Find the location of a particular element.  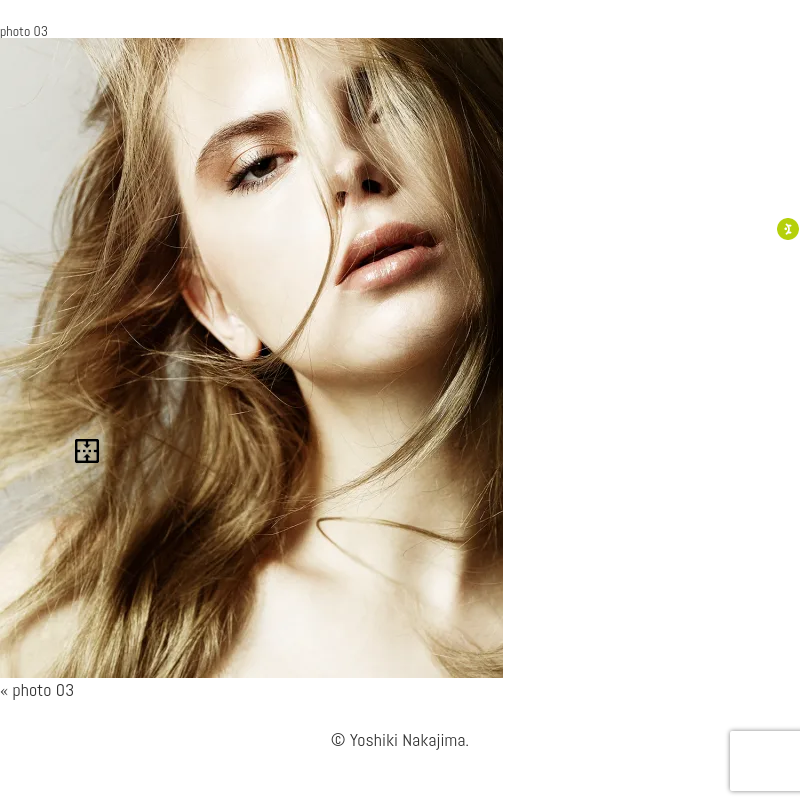

merge cells vertically in a table or spreadsheet is located at coordinates (87, 451).